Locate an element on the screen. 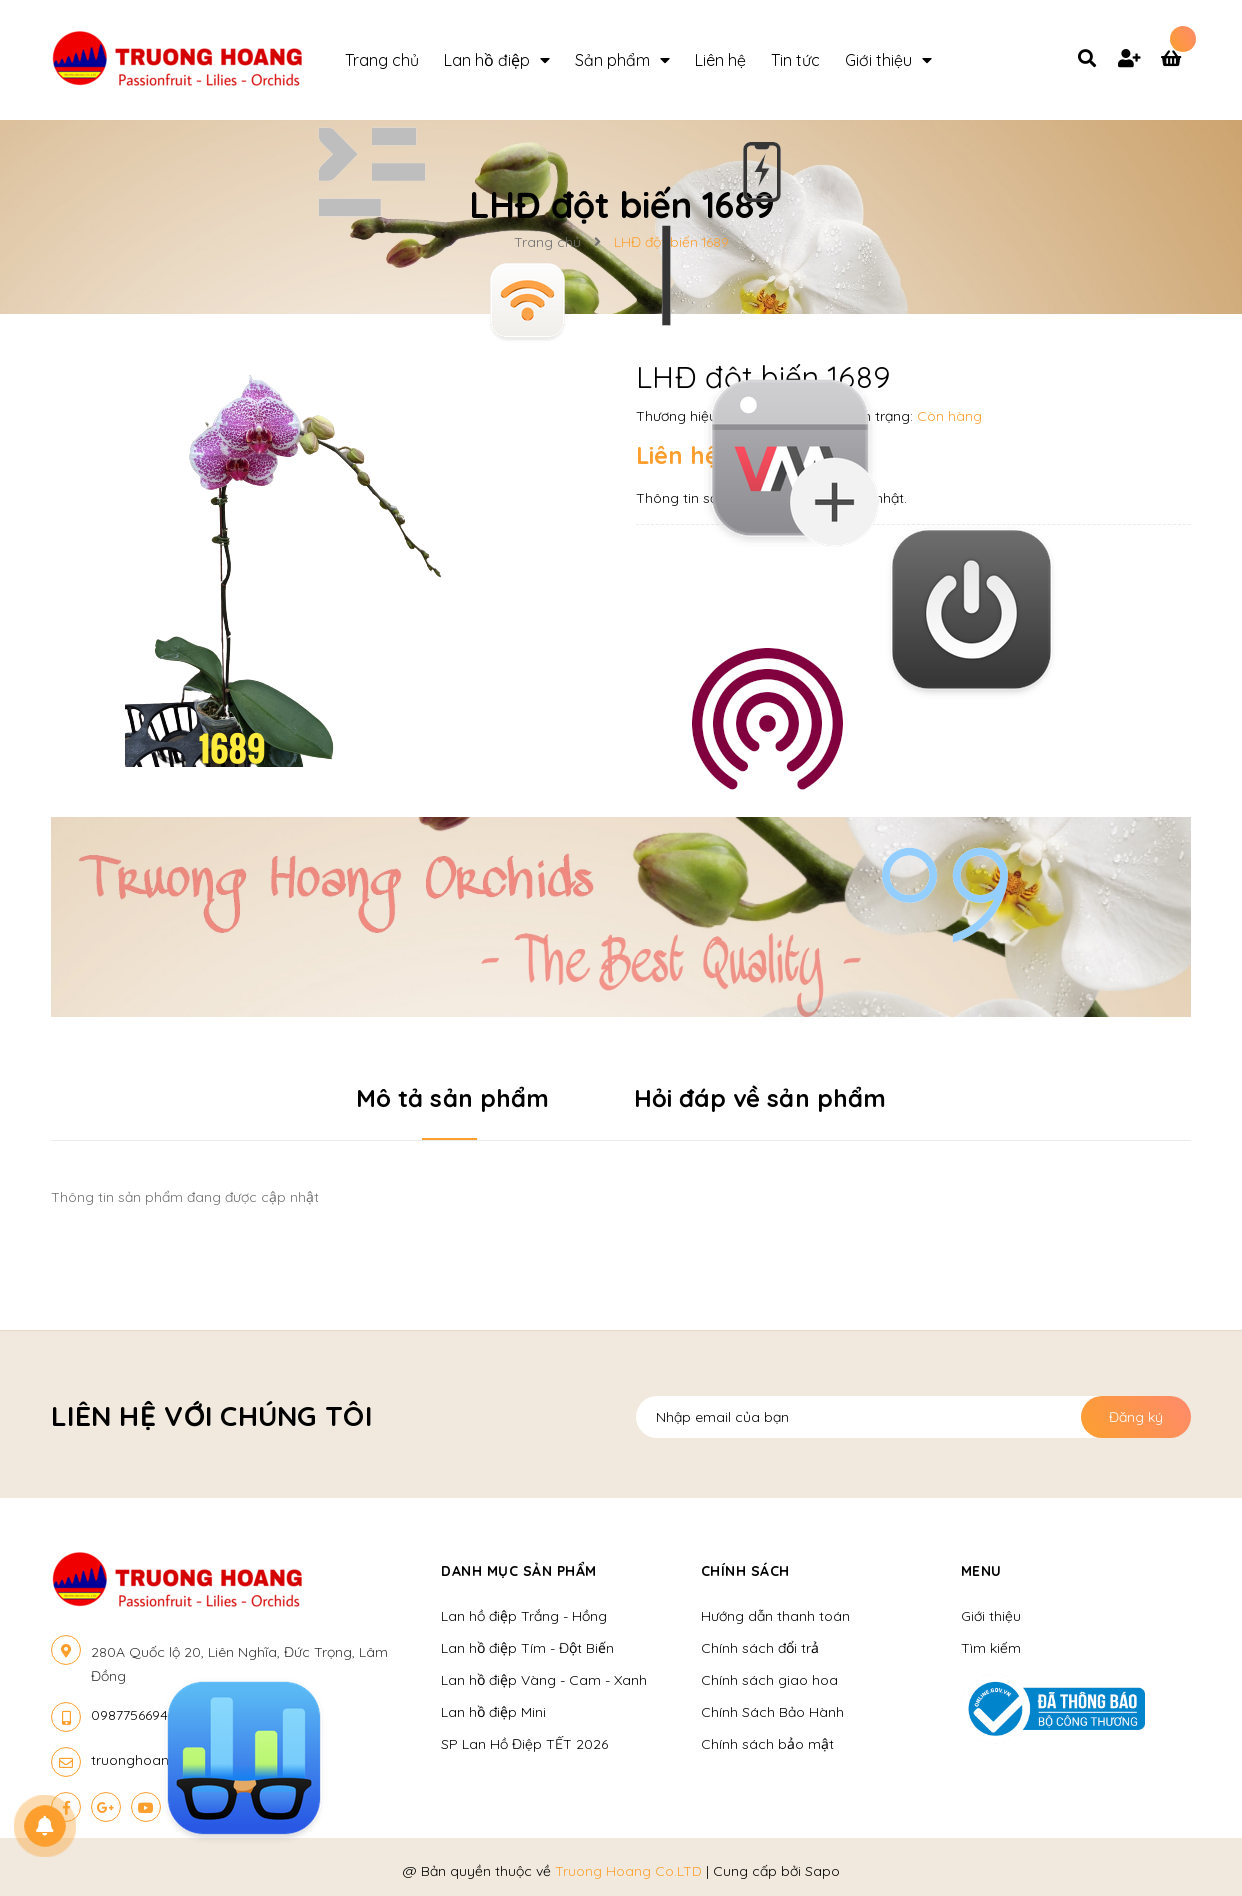 The height and width of the screenshot is (1896, 1242). visual divider between UI elements is located at coordinates (670, 275).